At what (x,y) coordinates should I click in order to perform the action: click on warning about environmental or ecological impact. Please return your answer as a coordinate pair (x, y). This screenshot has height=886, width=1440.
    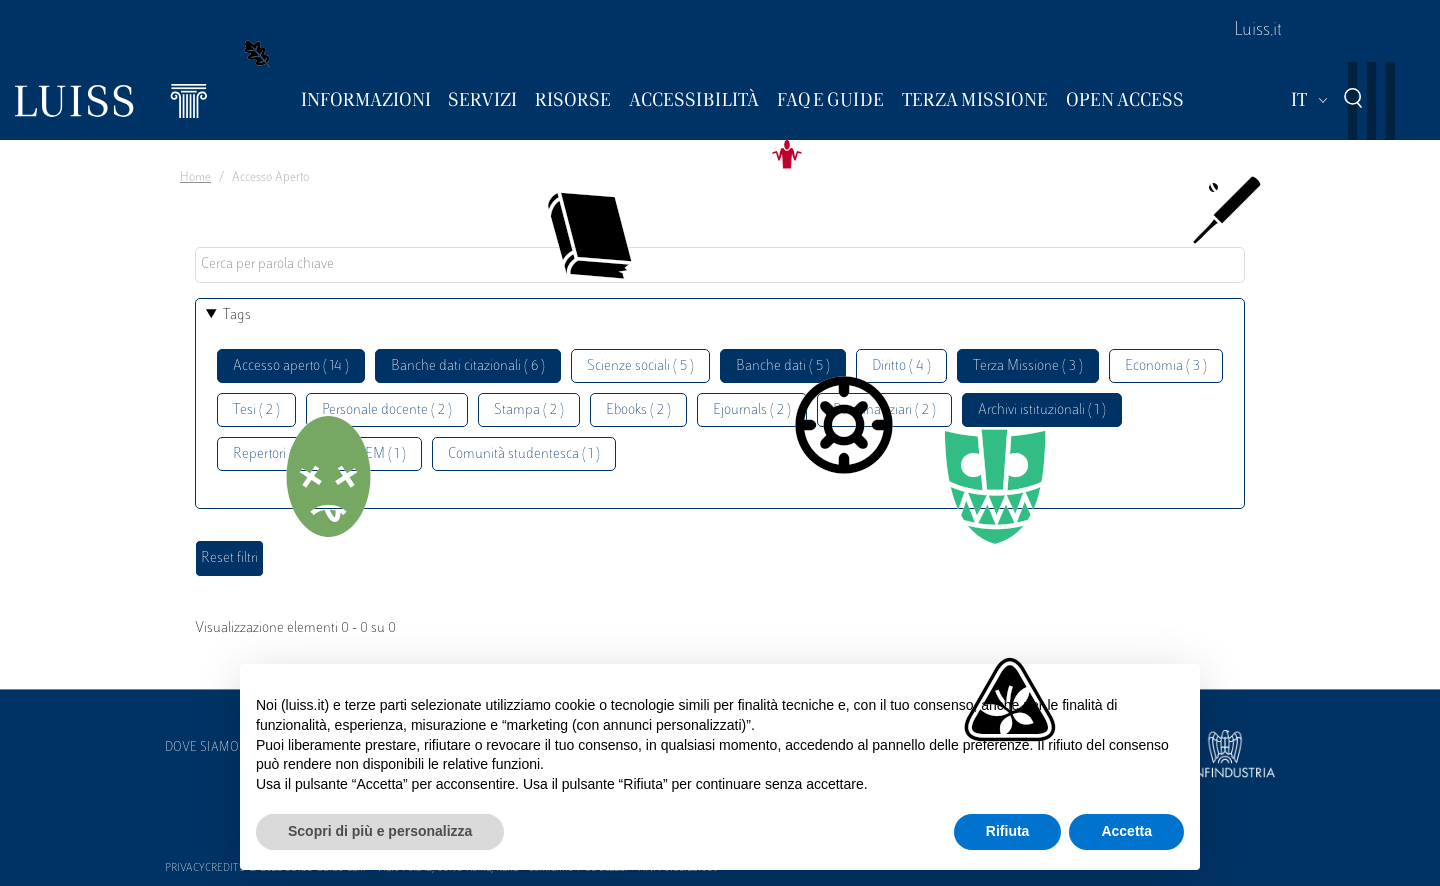
    Looking at the image, I should click on (1009, 703).